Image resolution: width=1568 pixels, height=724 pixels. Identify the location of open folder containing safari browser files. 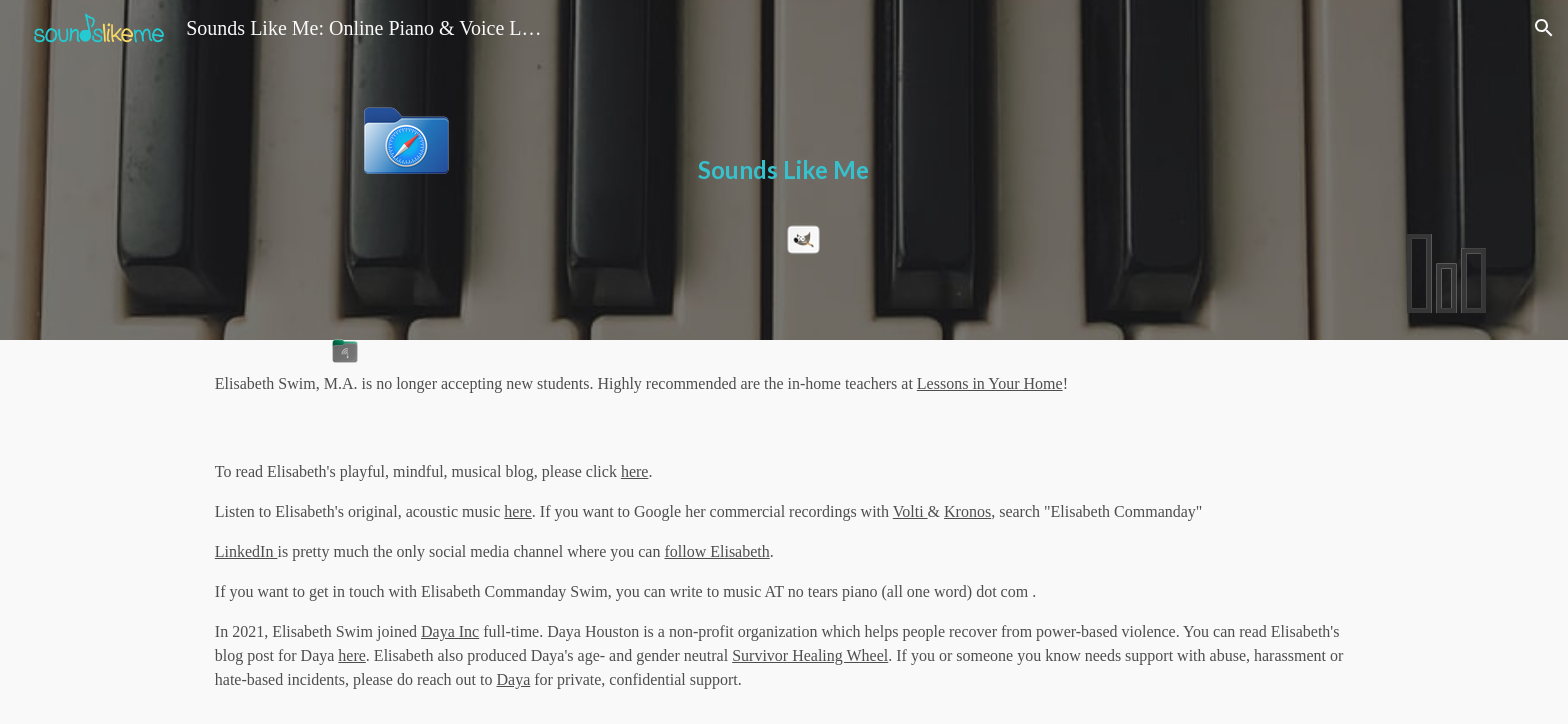
(406, 143).